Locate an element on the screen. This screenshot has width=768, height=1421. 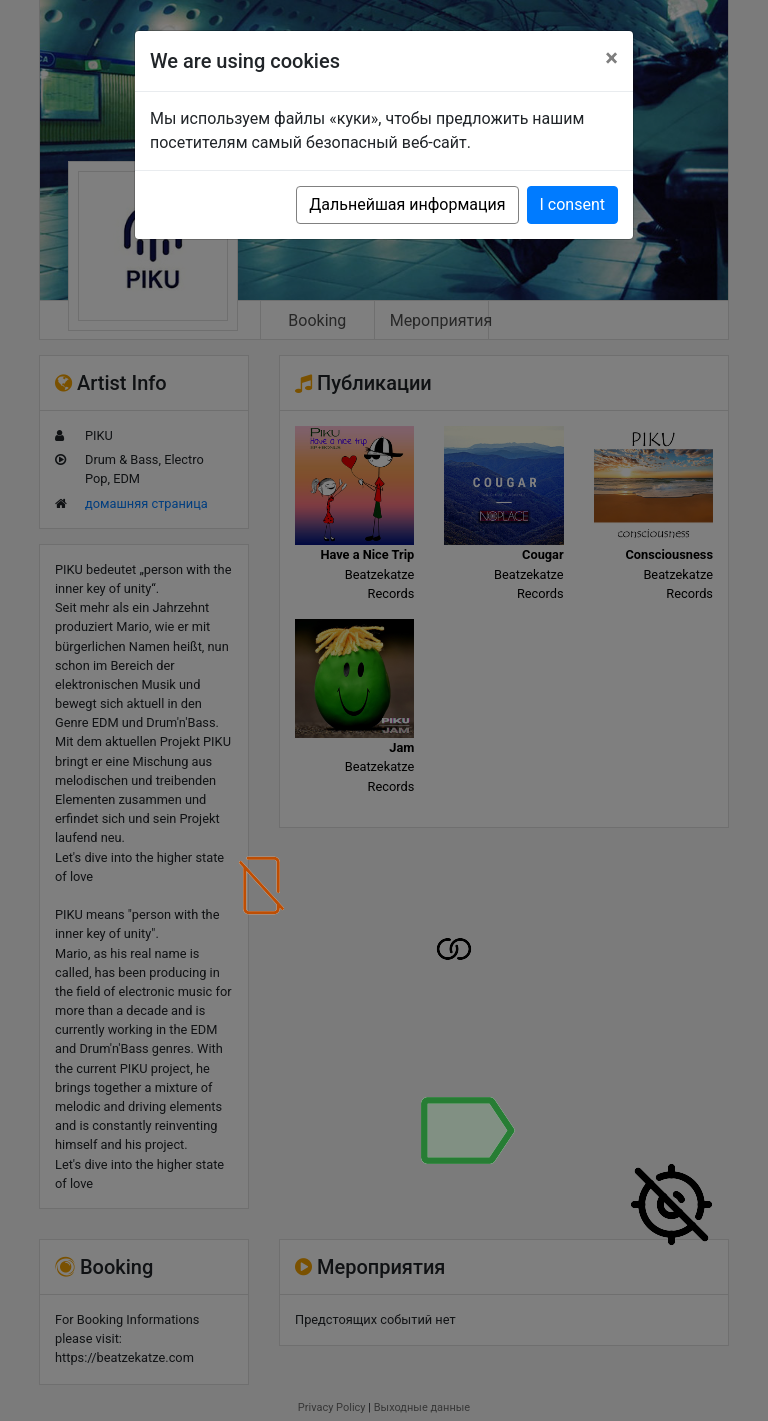
mobile device unavailable or disconnected is located at coordinates (261, 885).